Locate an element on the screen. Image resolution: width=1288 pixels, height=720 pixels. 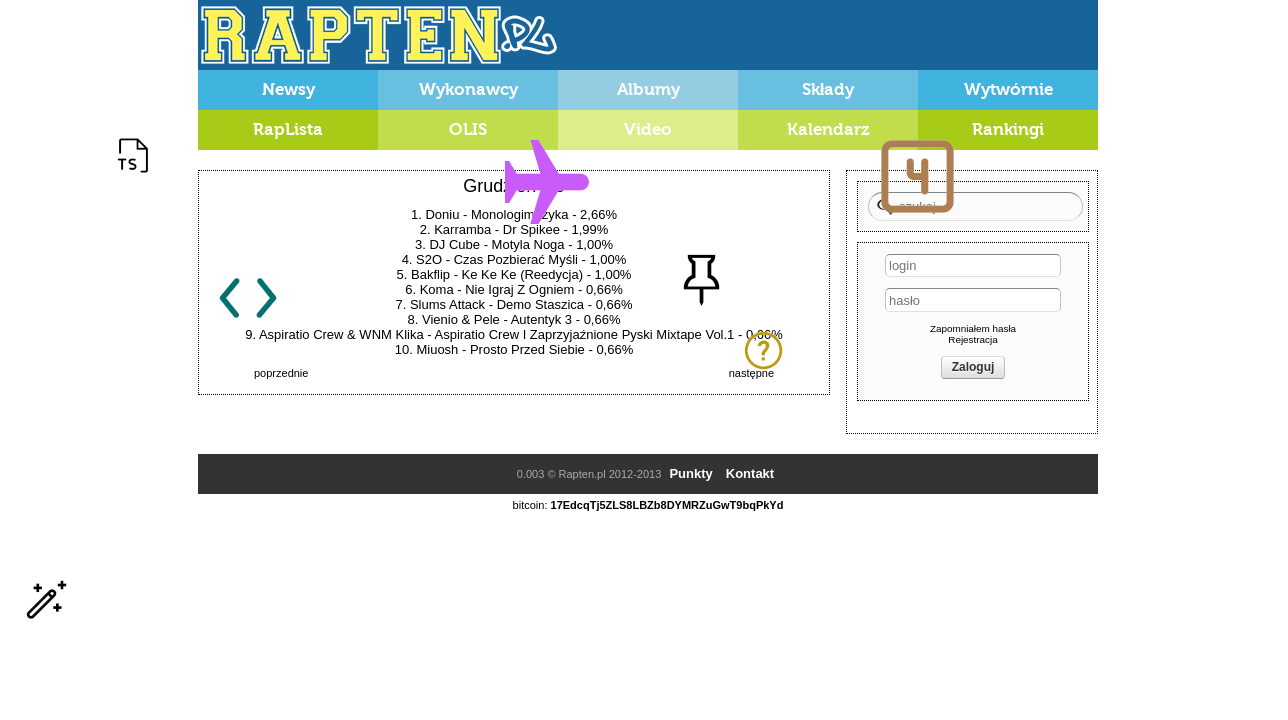
view or edit source code is located at coordinates (248, 298).